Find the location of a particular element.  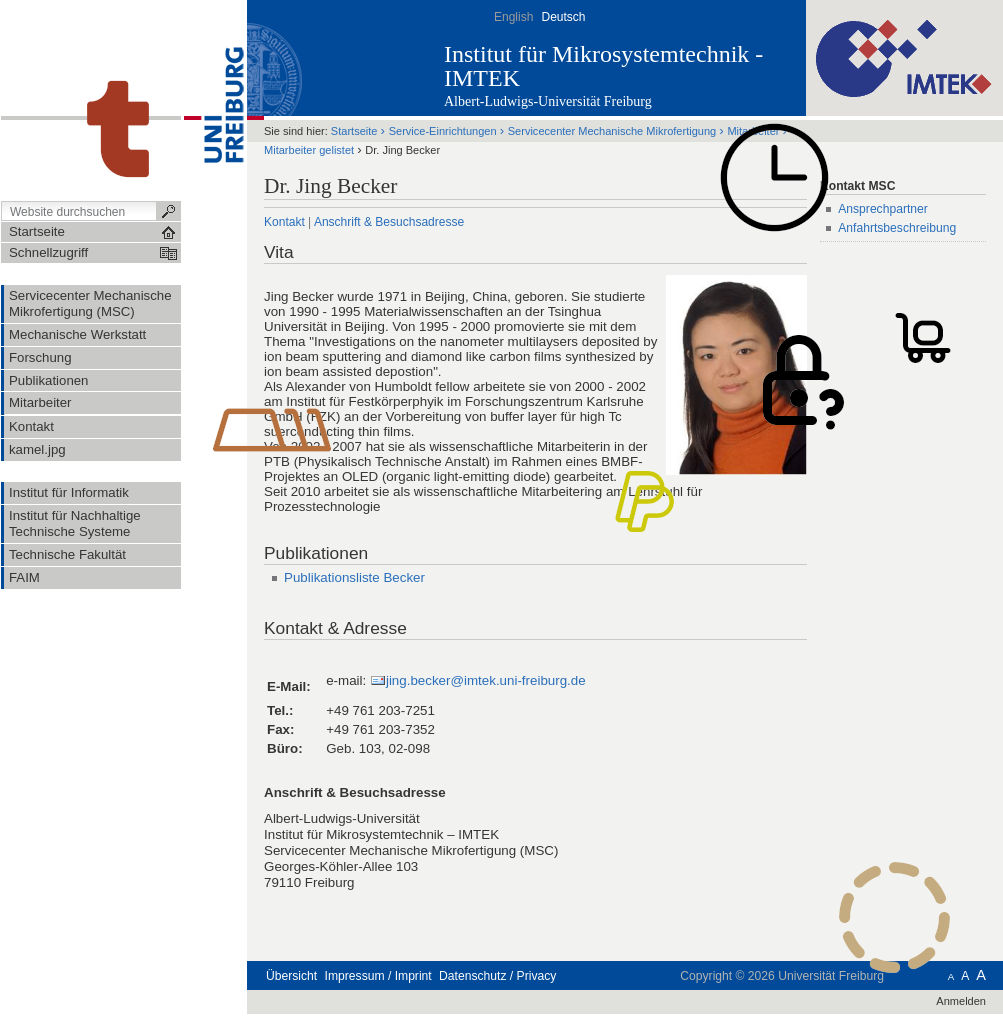

view security or password help is located at coordinates (799, 380).